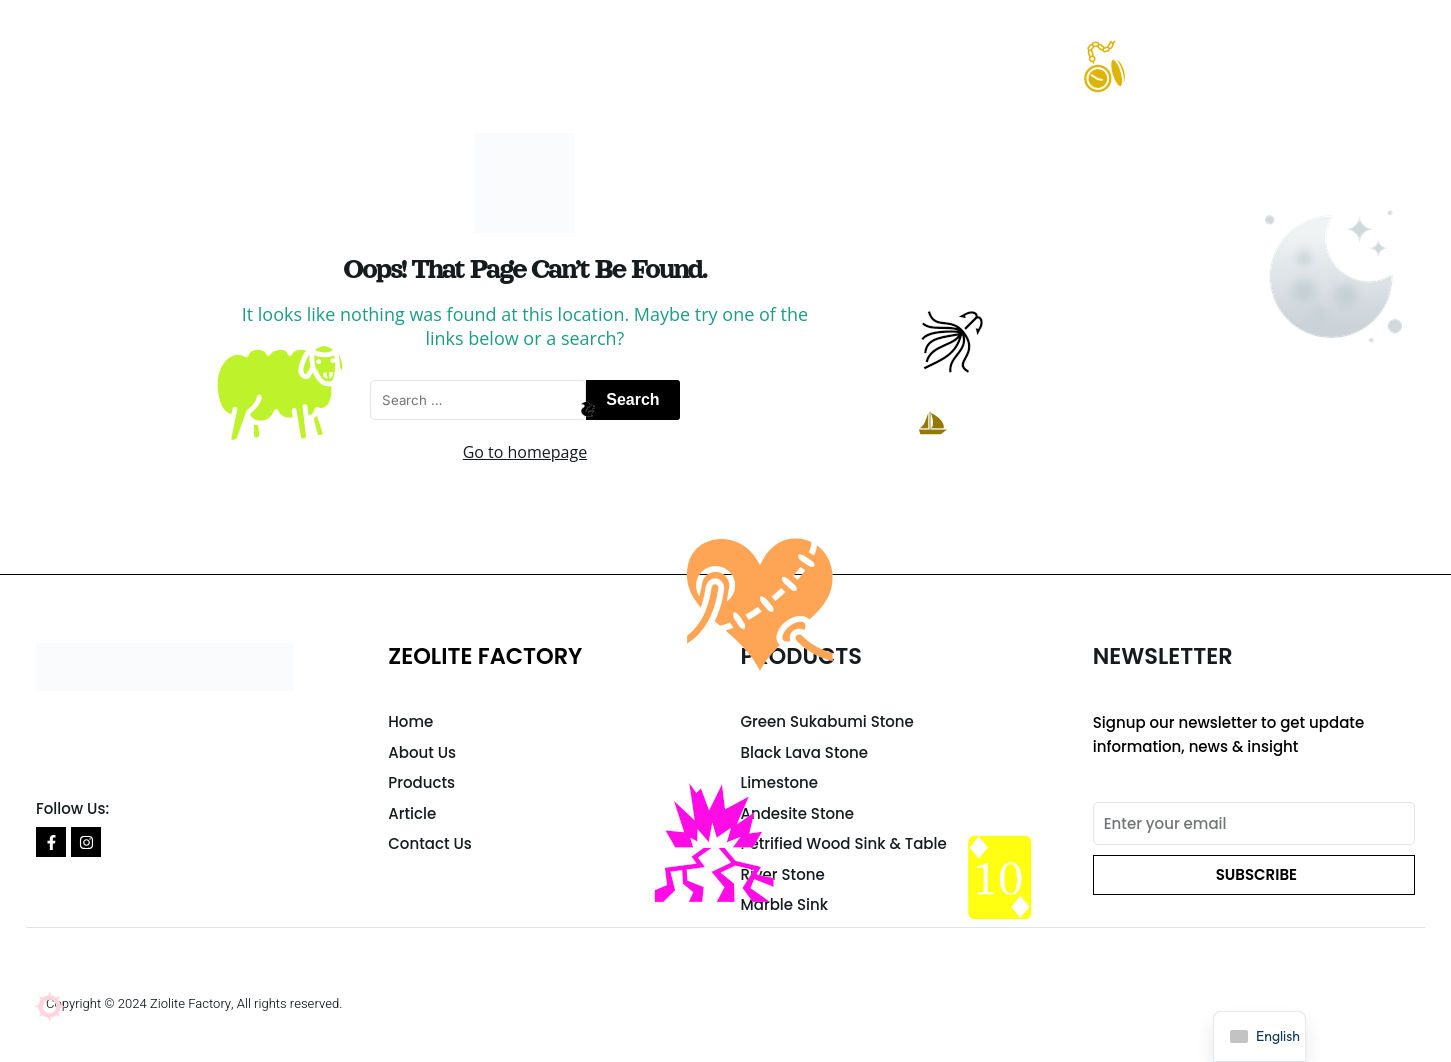 This screenshot has height=1062, width=1451. Describe the element at coordinates (49, 1006) in the screenshot. I see `spikeball game or sports activity` at that location.